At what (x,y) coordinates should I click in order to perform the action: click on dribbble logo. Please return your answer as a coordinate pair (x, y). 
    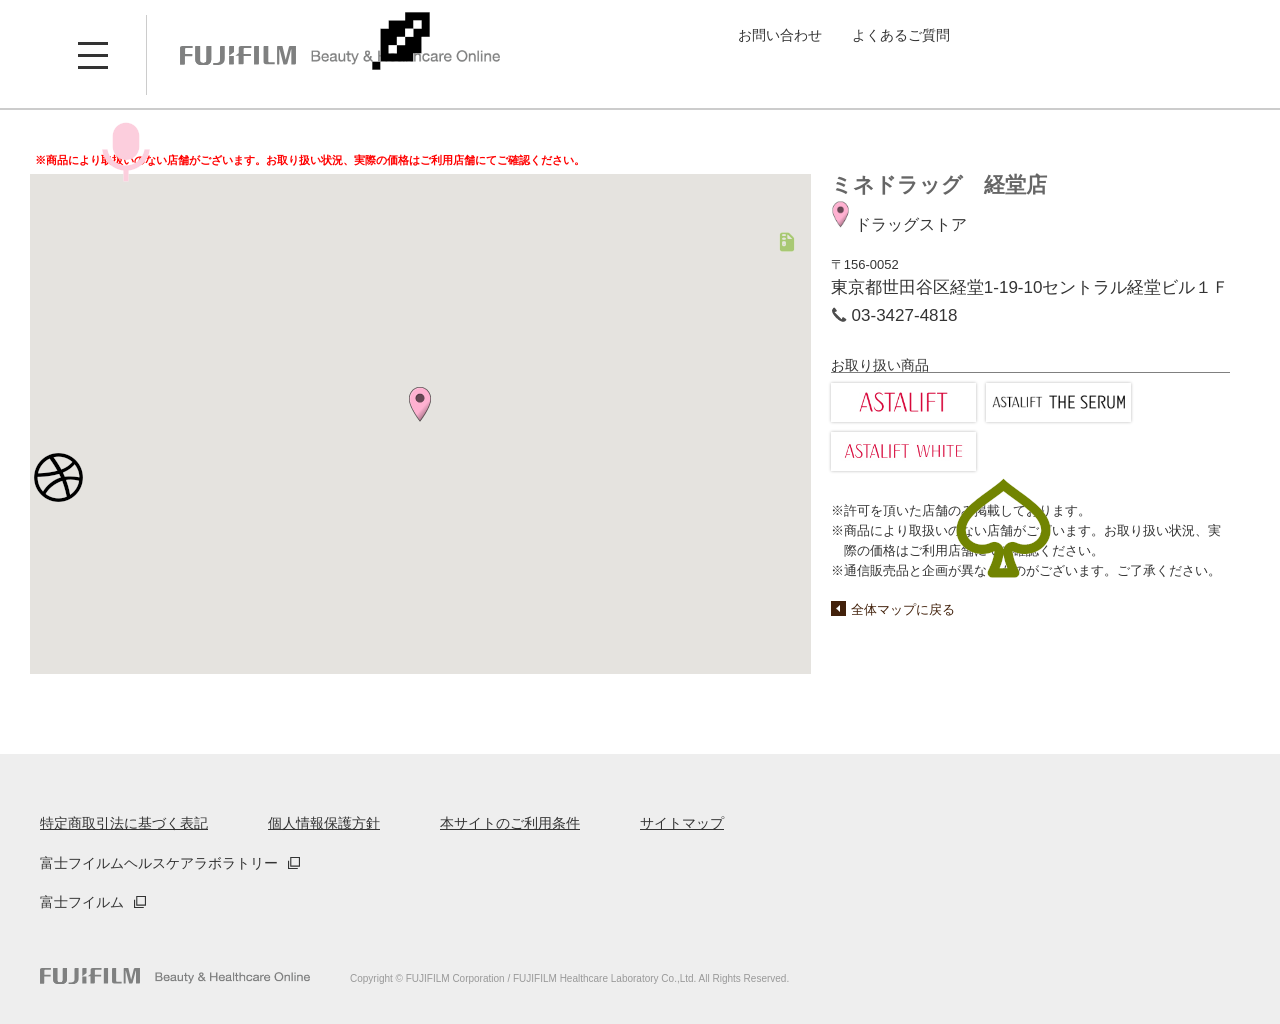
    Looking at the image, I should click on (58, 477).